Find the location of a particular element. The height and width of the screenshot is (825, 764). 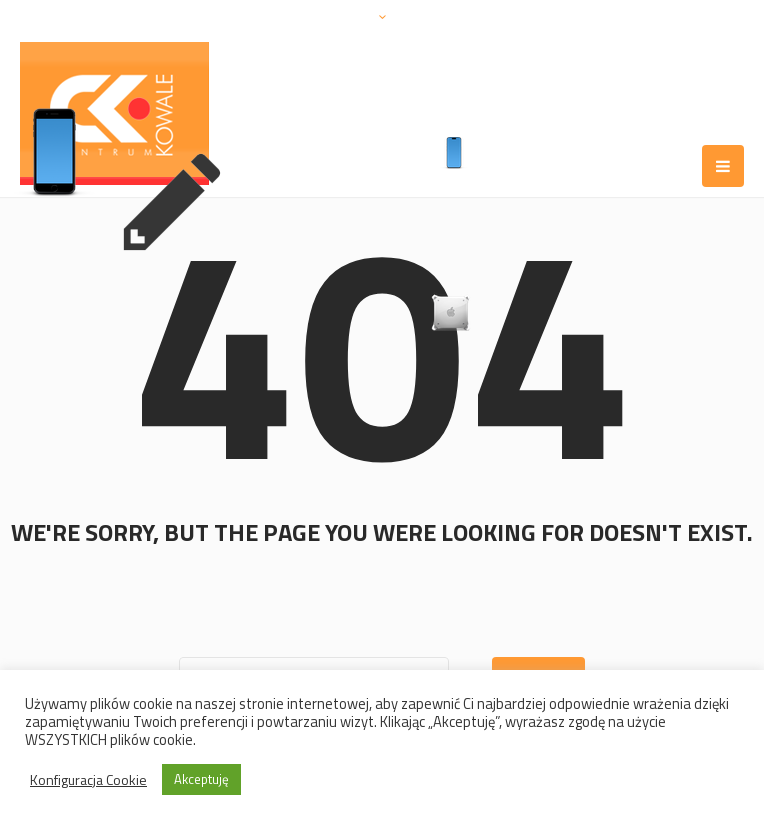

access office or productivity applications is located at coordinates (172, 202).